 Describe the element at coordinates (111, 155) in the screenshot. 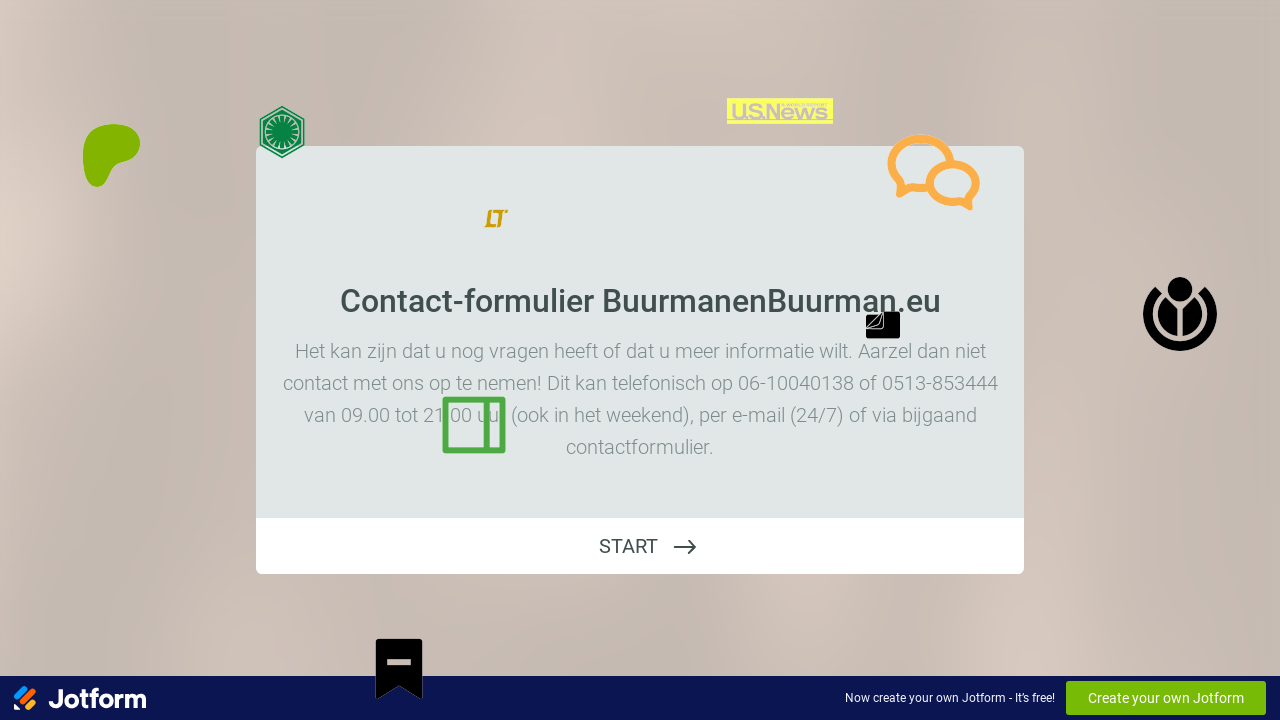

I see `visit patreon page` at that location.